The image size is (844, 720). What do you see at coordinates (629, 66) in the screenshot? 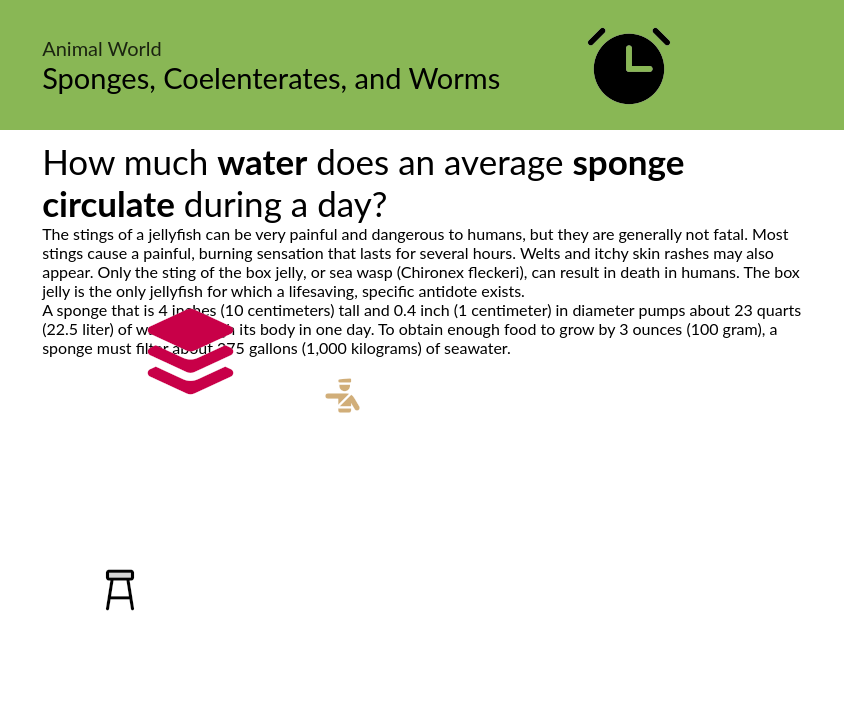
I see `set or view alarms` at bounding box center [629, 66].